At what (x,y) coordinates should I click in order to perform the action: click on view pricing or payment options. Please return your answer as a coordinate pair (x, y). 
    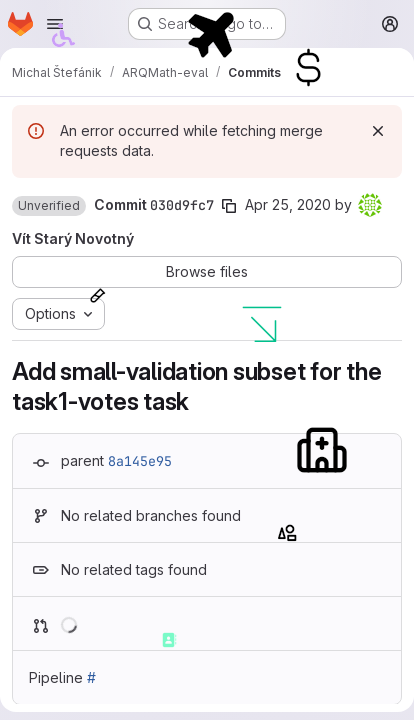
    Looking at the image, I should click on (308, 67).